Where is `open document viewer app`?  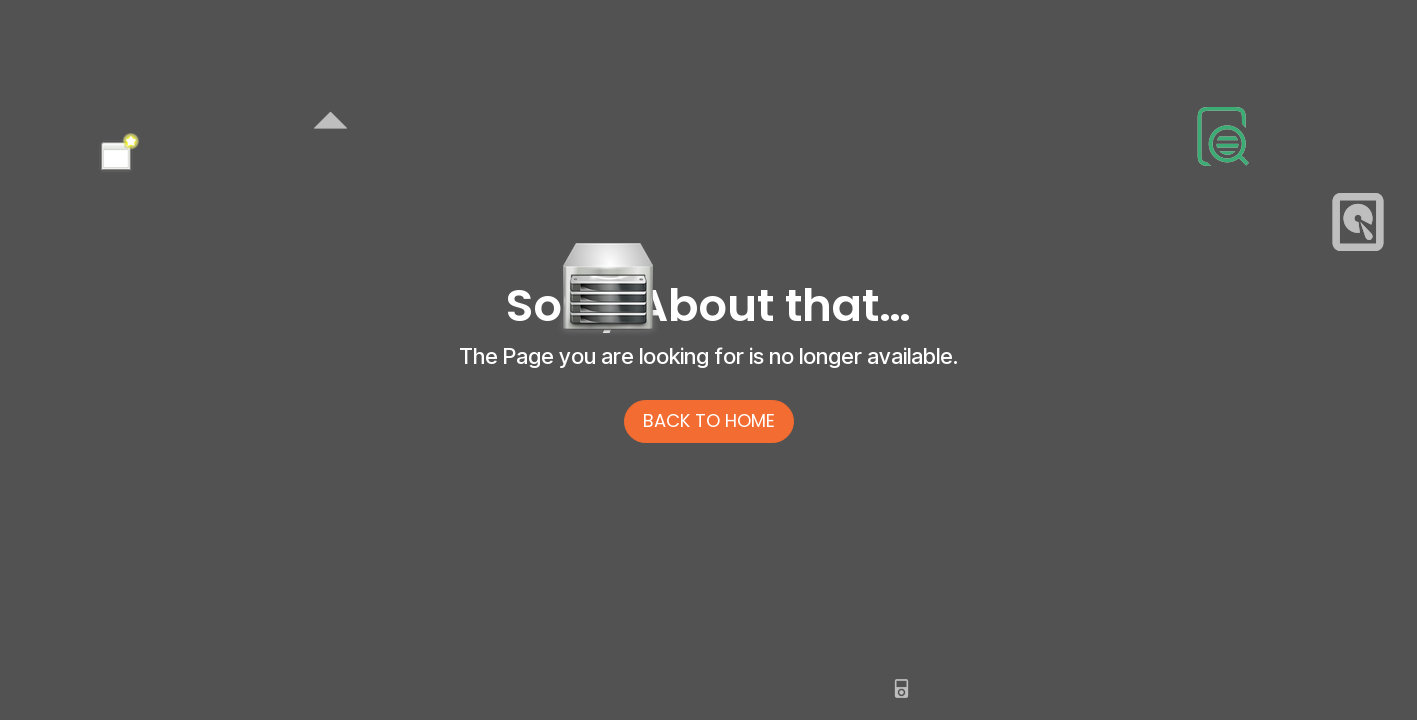 open document viewer app is located at coordinates (1223, 136).